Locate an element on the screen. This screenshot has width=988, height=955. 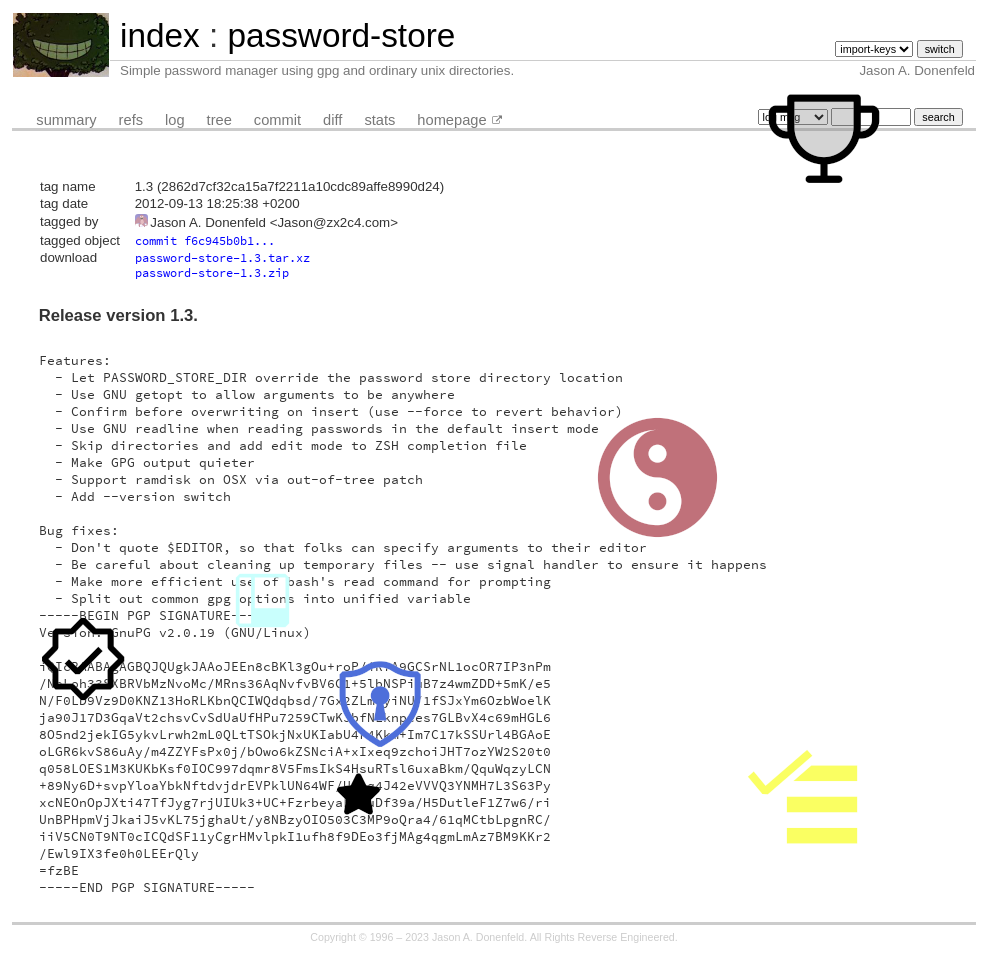
access security or privacy settings is located at coordinates (377, 705).